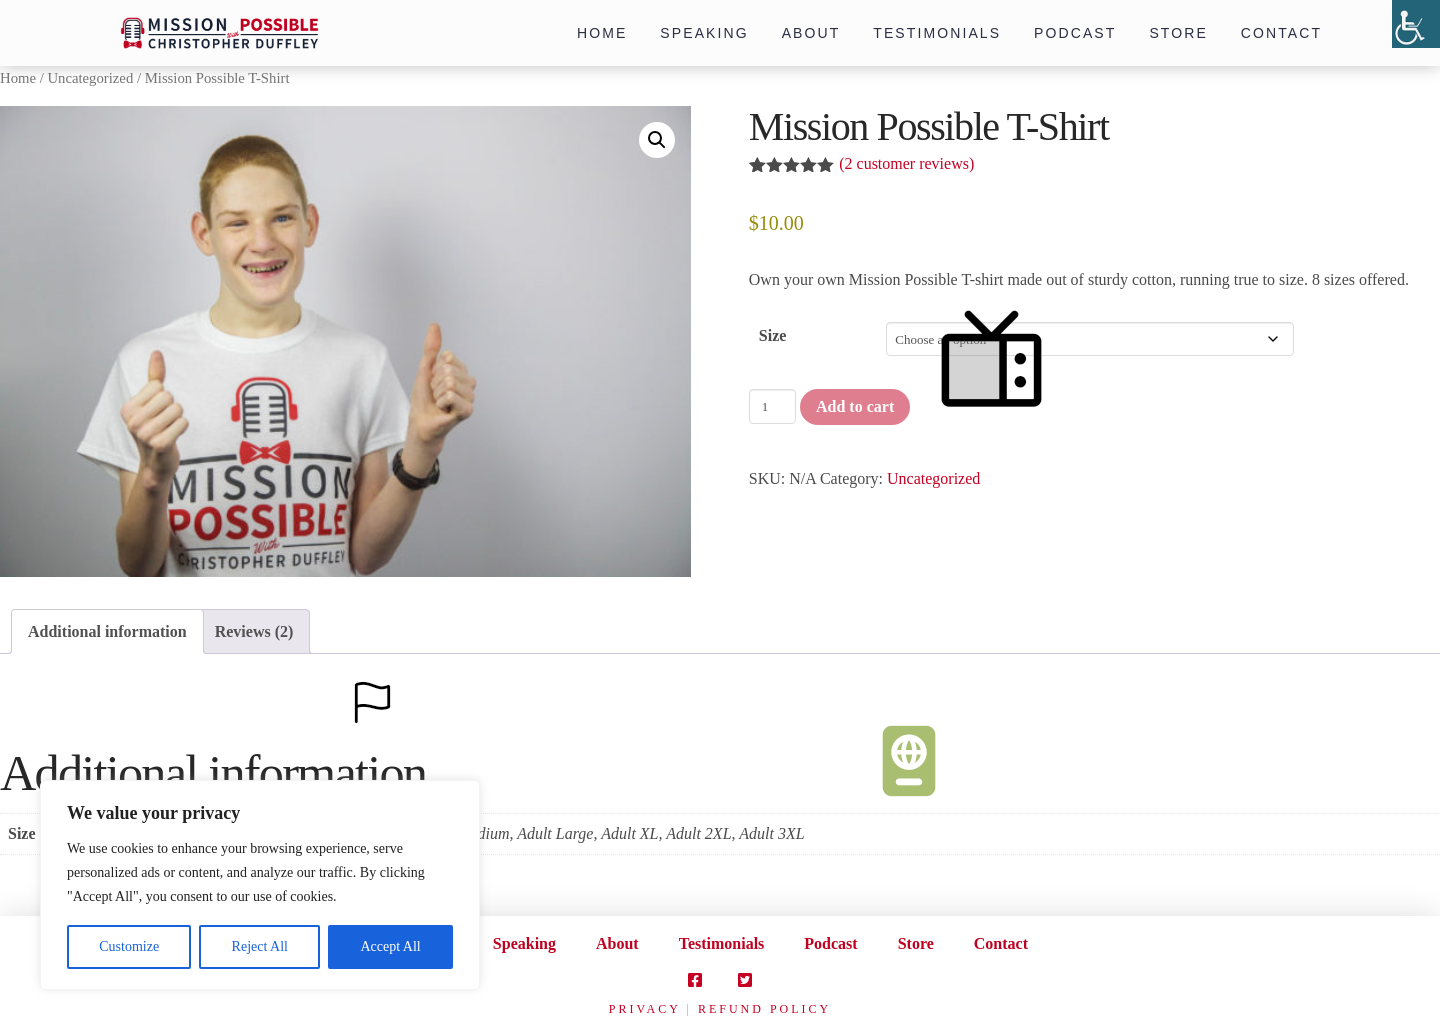  Describe the element at coordinates (372, 702) in the screenshot. I see `flag or mark an item for follow-up` at that location.